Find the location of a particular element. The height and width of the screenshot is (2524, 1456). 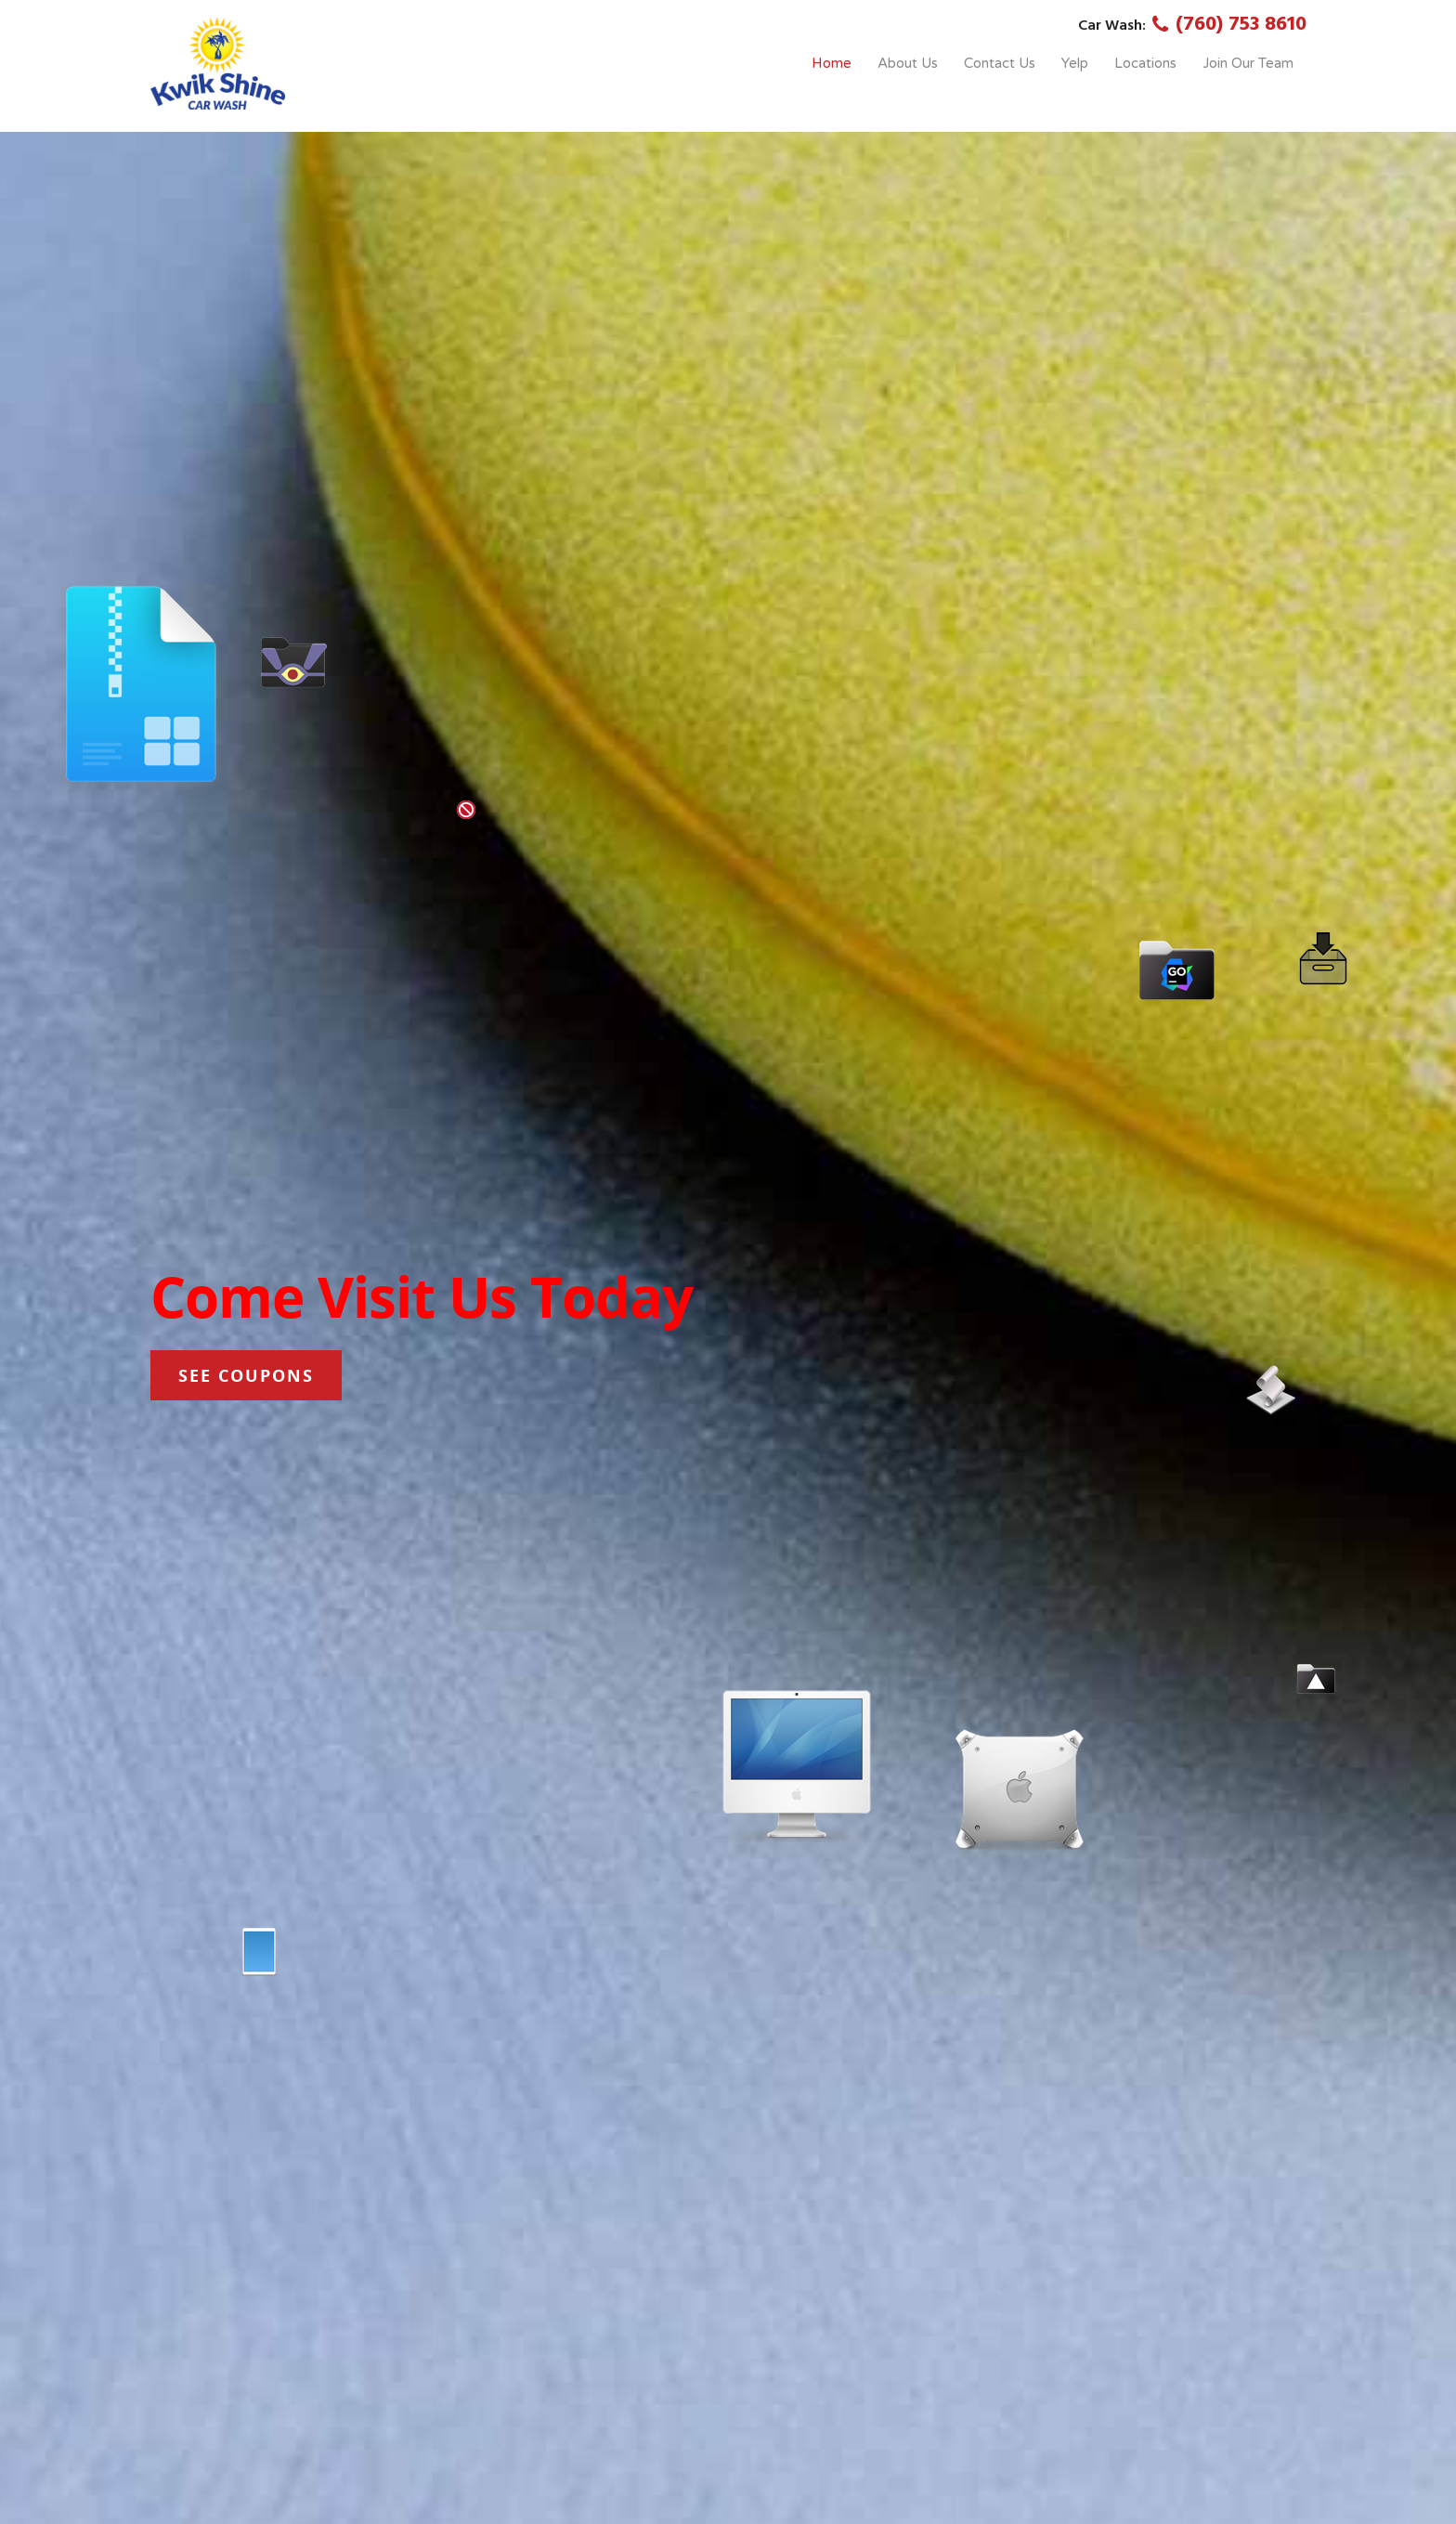

iPad Air with cellular connectivity is located at coordinates (259, 1952).